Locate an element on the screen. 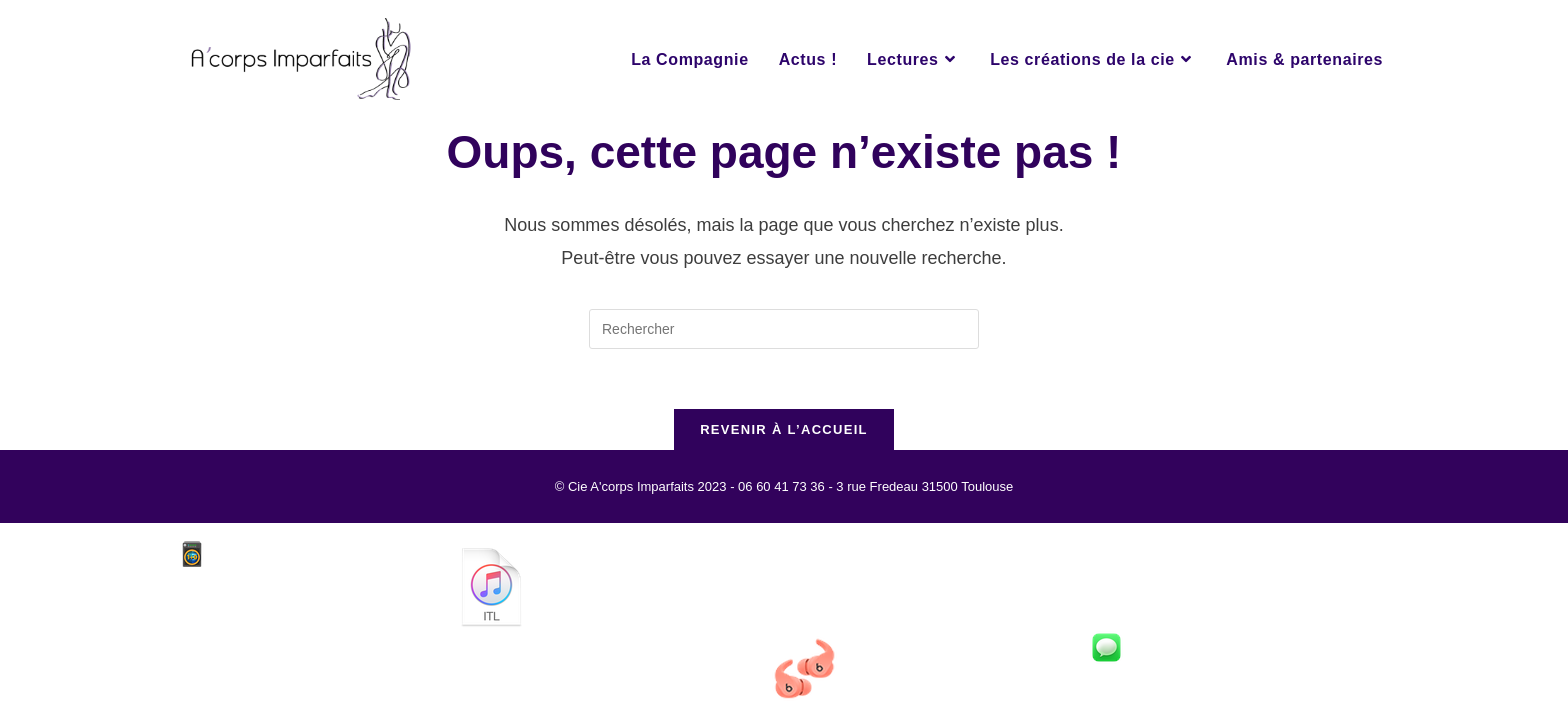 The width and height of the screenshot is (1568, 720). open the messages app is located at coordinates (1106, 647).